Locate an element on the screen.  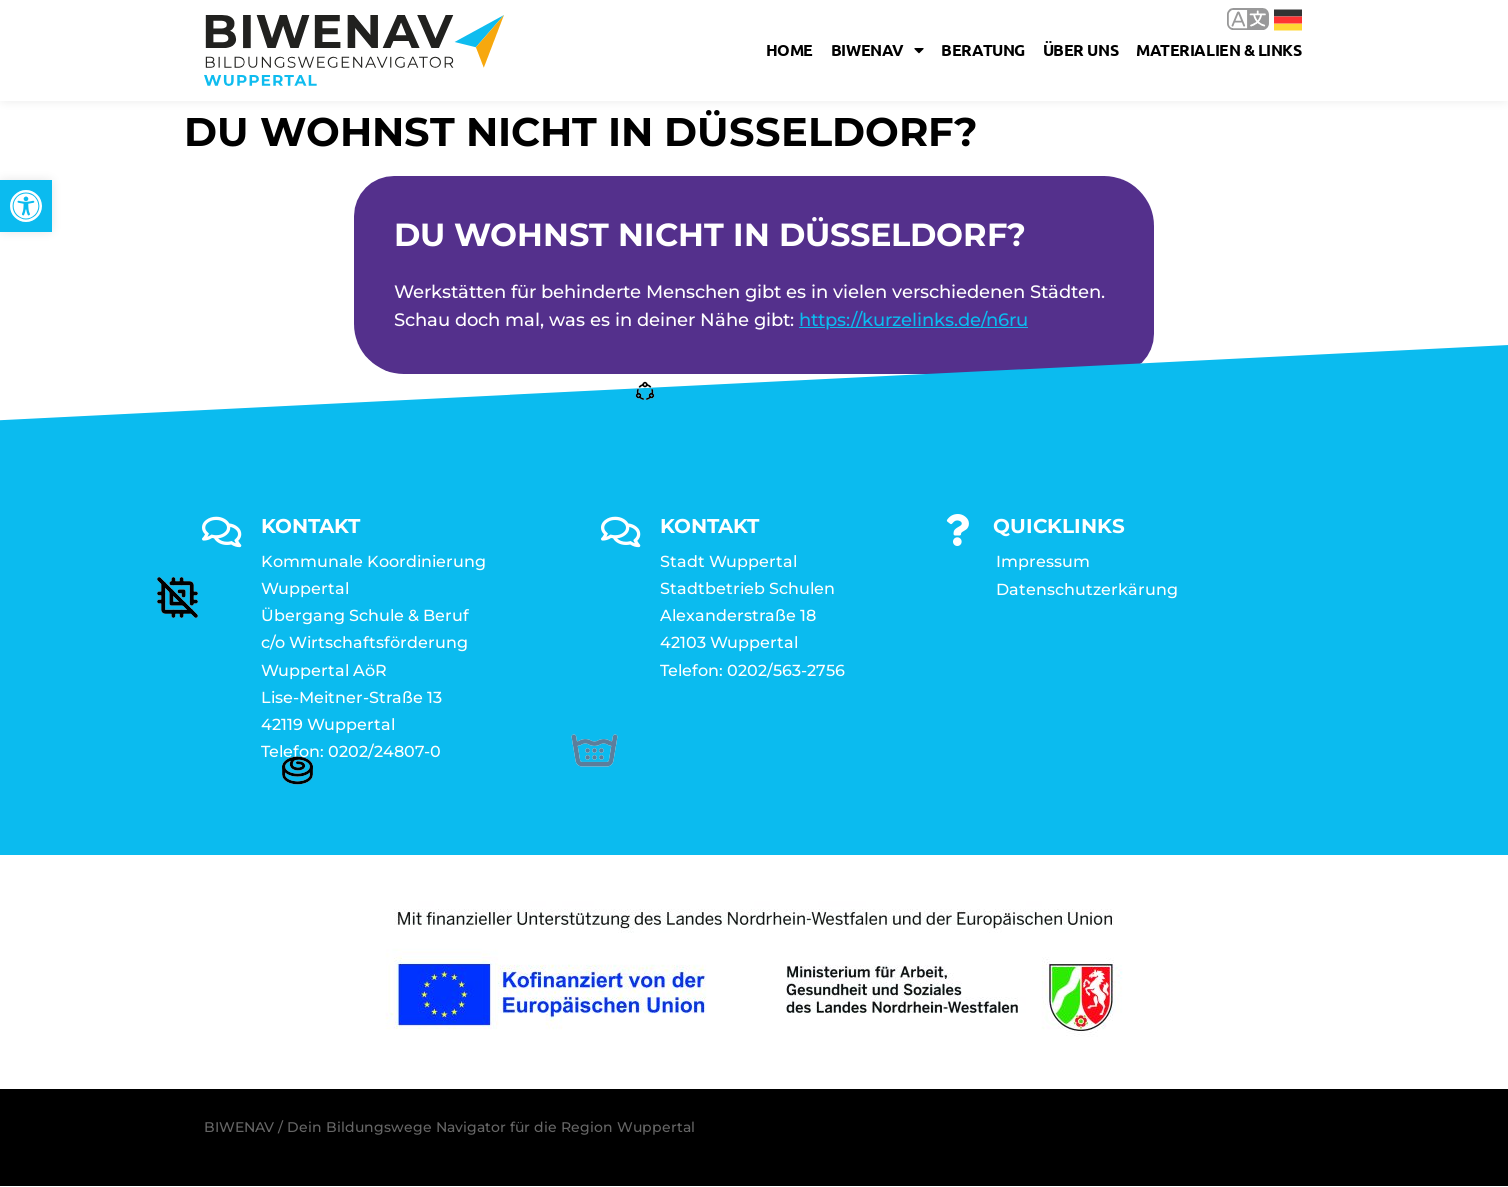
browse bakery or dessert options is located at coordinates (297, 770).